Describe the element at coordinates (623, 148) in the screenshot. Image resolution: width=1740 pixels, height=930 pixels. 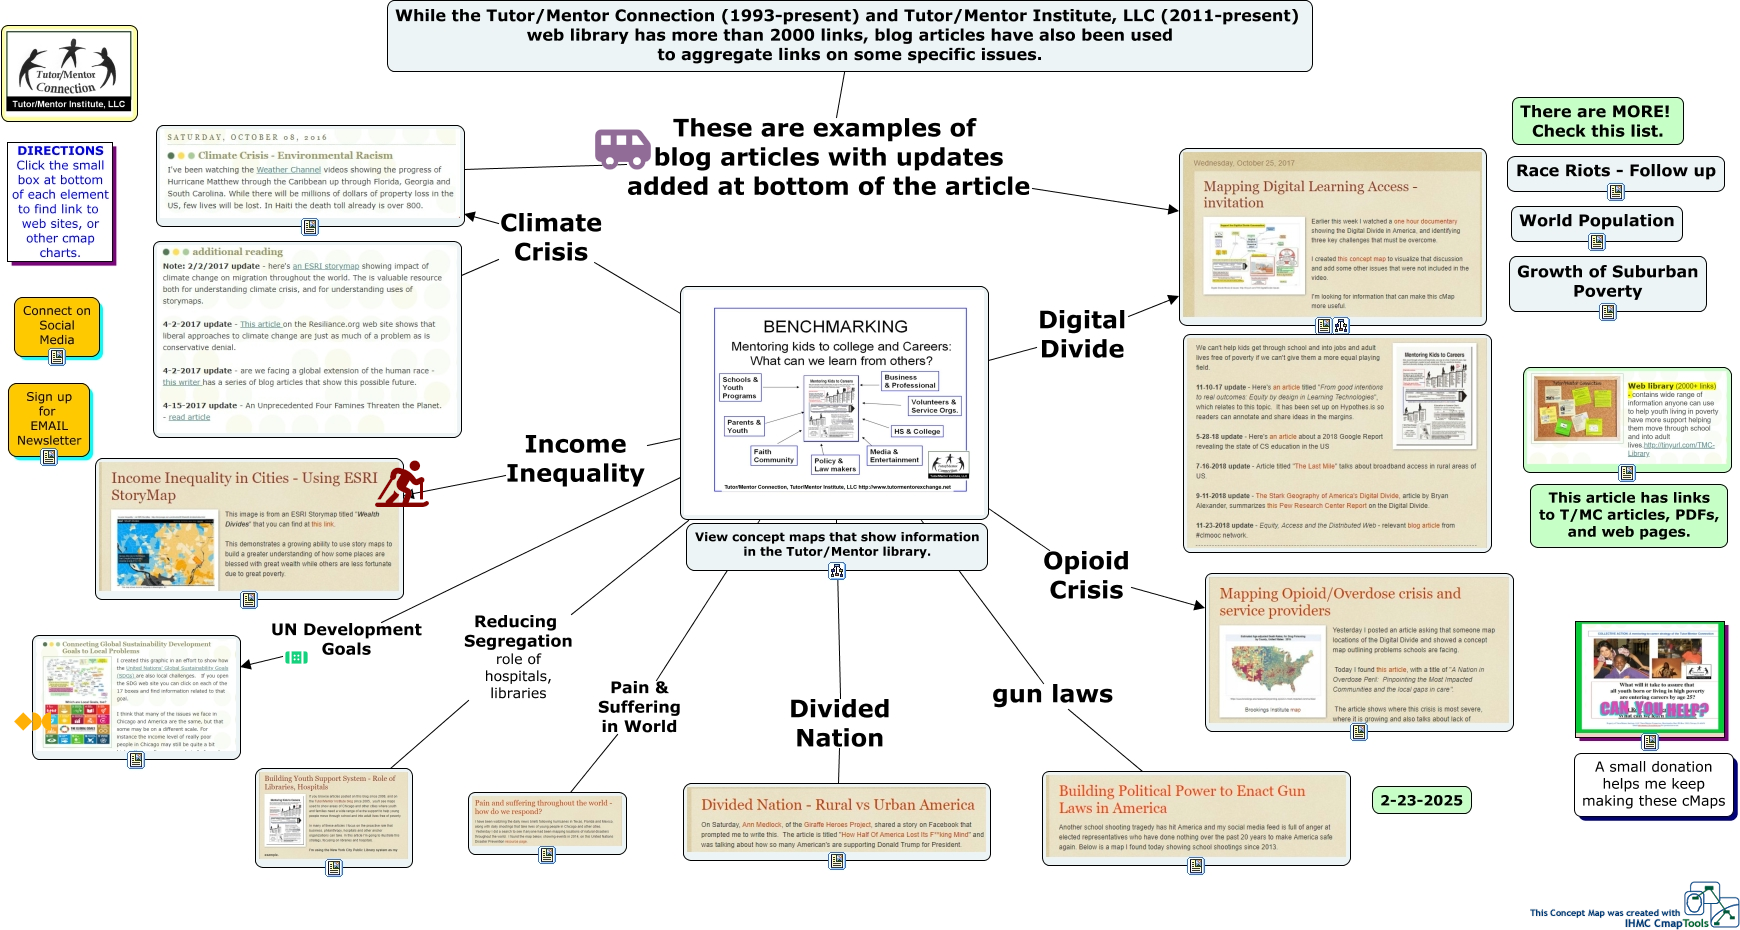
I see `book a shuttle or van service` at that location.